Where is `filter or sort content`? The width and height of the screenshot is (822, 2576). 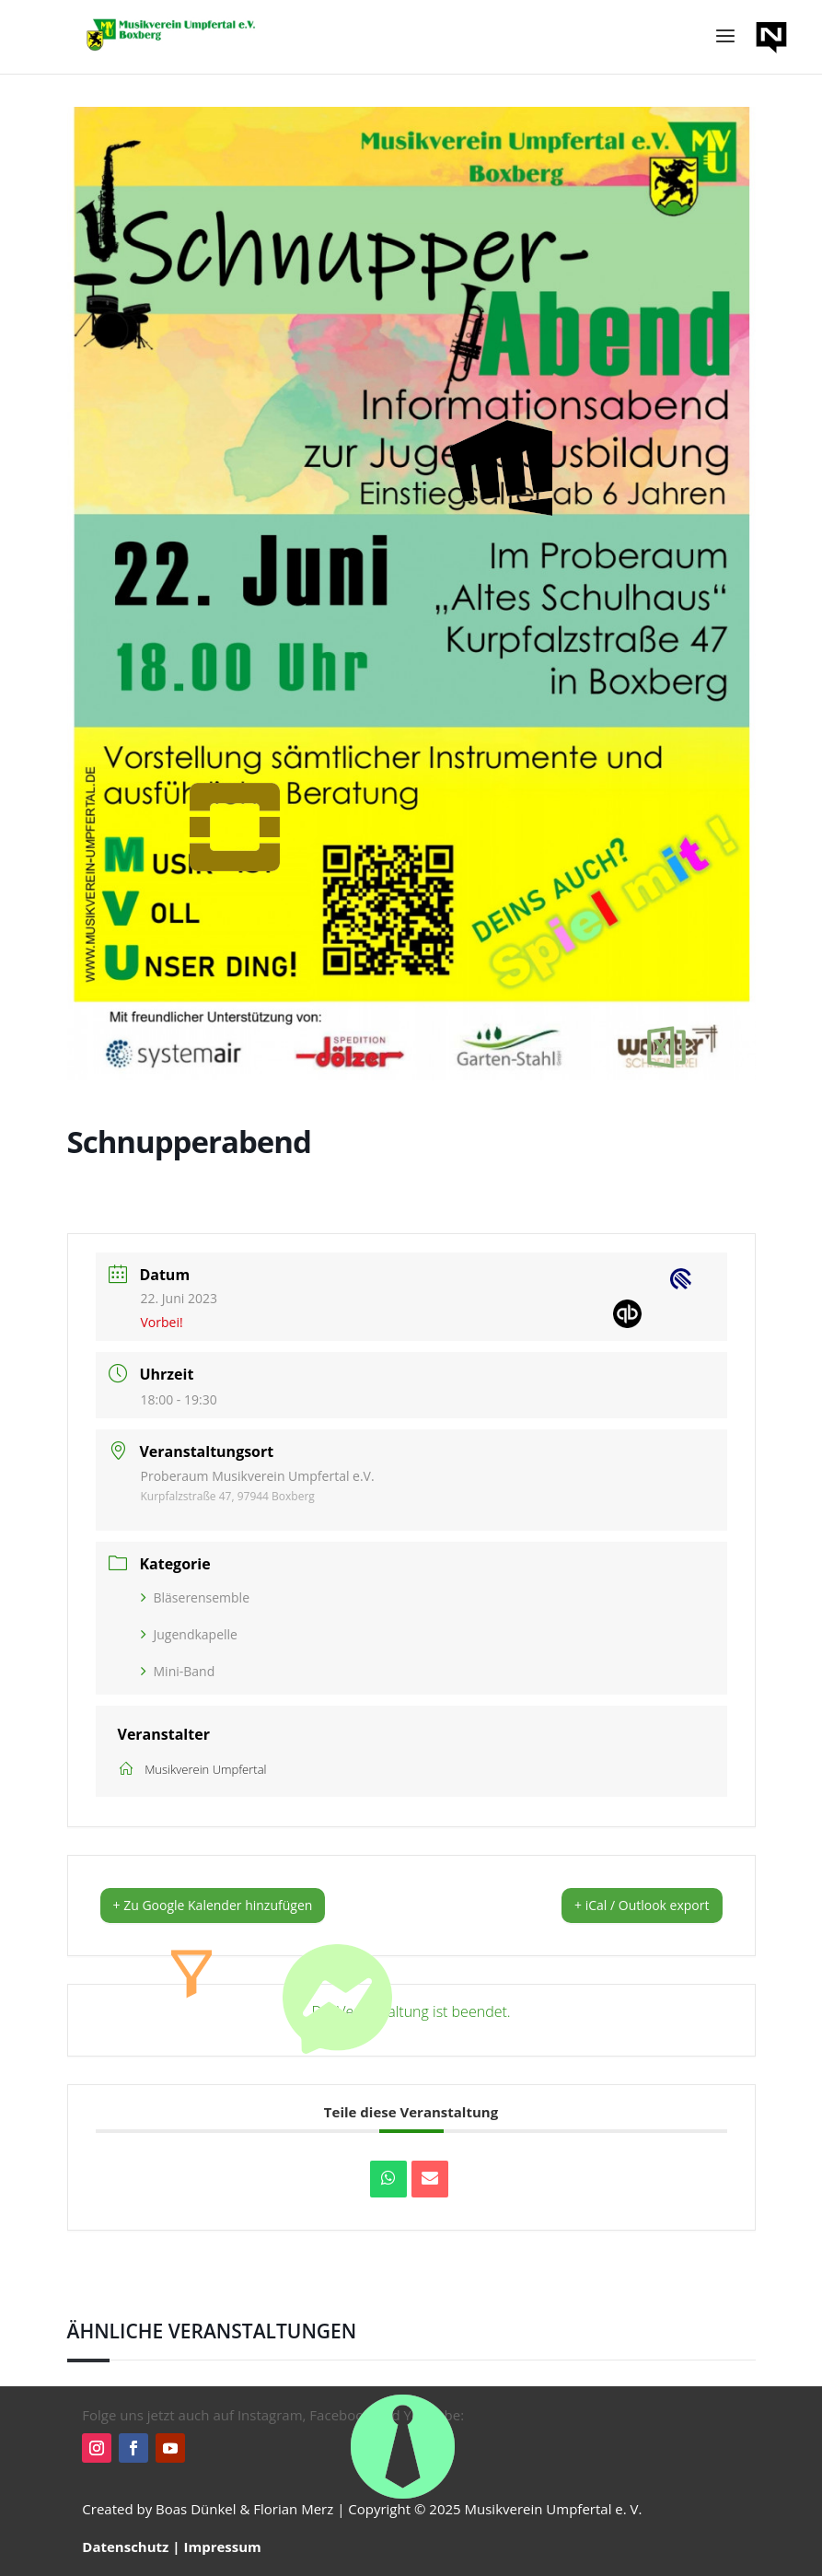 filter or sort content is located at coordinates (191, 1973).